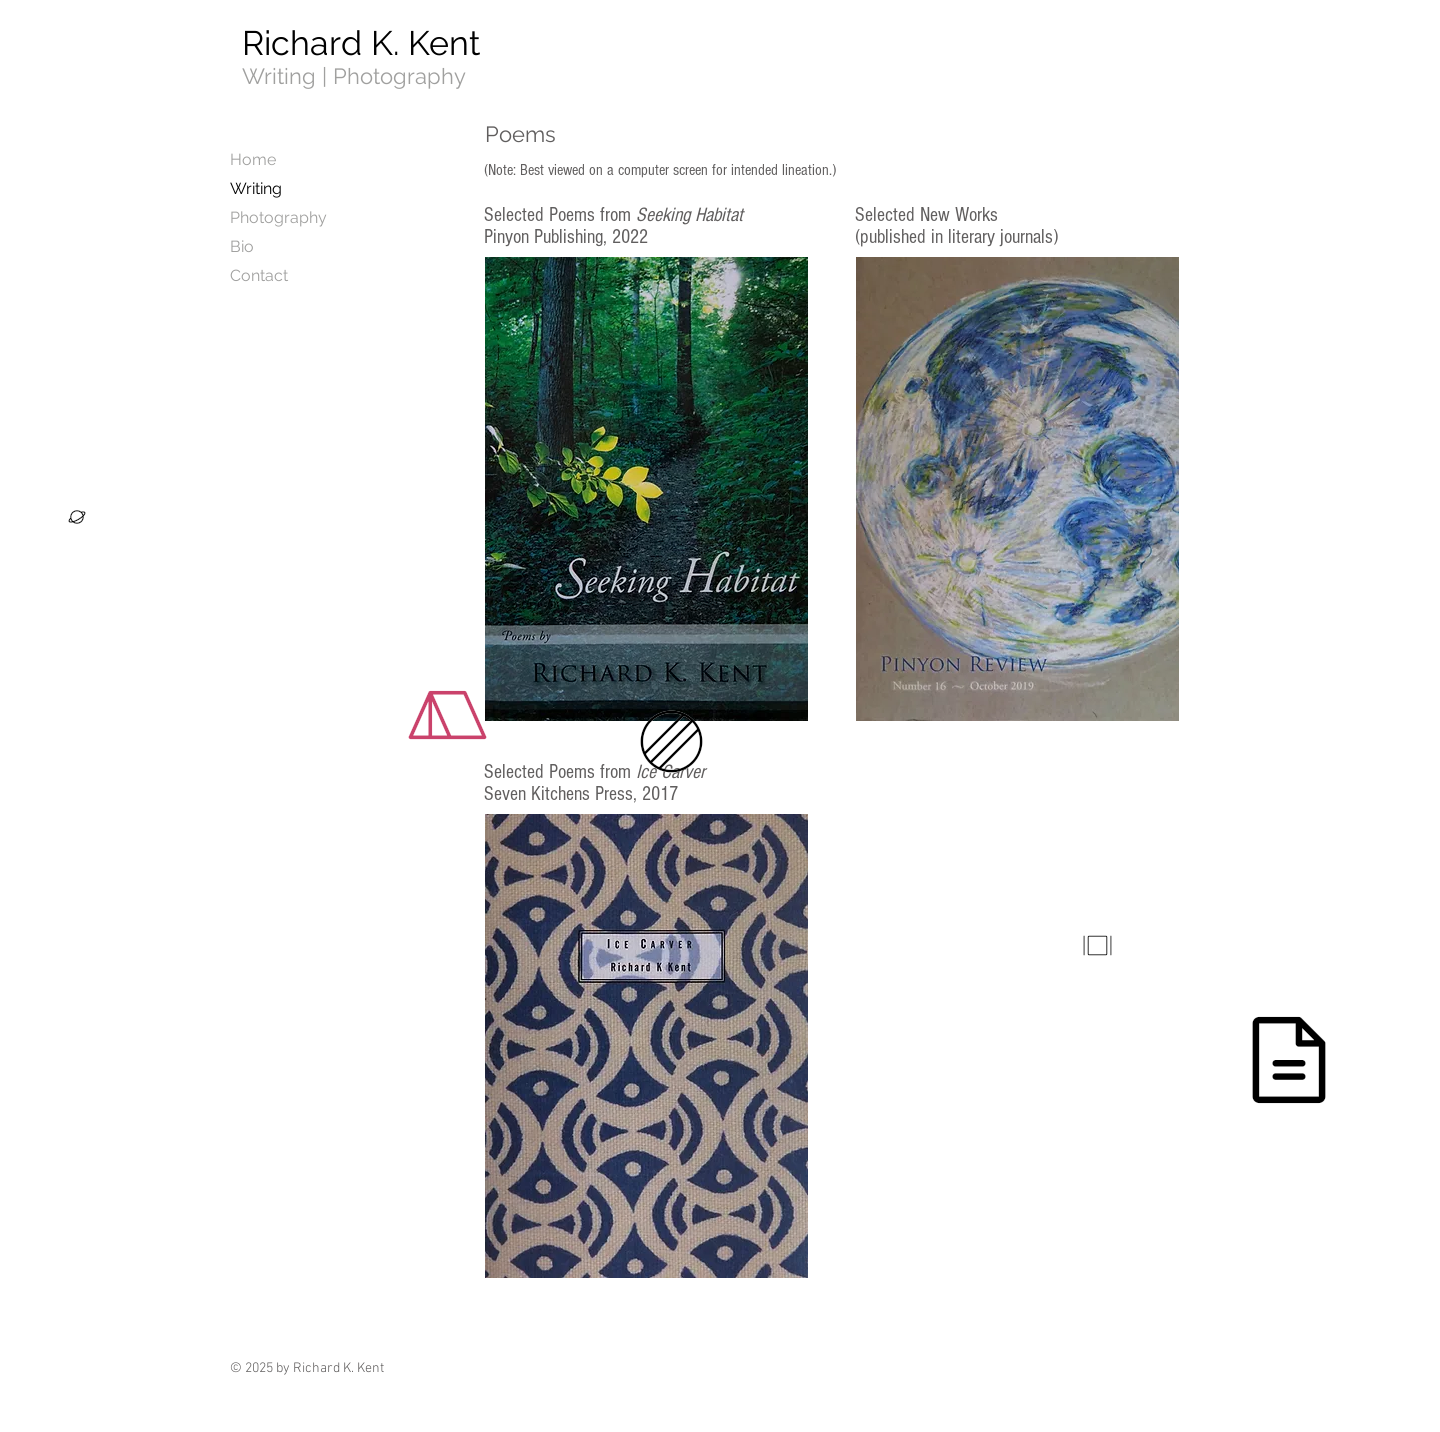 This screenshot has width=1440, height=1432. Describe the element at coordinates (671, 741) in the screenshot. I see `access boules or pétanque game` at that location.